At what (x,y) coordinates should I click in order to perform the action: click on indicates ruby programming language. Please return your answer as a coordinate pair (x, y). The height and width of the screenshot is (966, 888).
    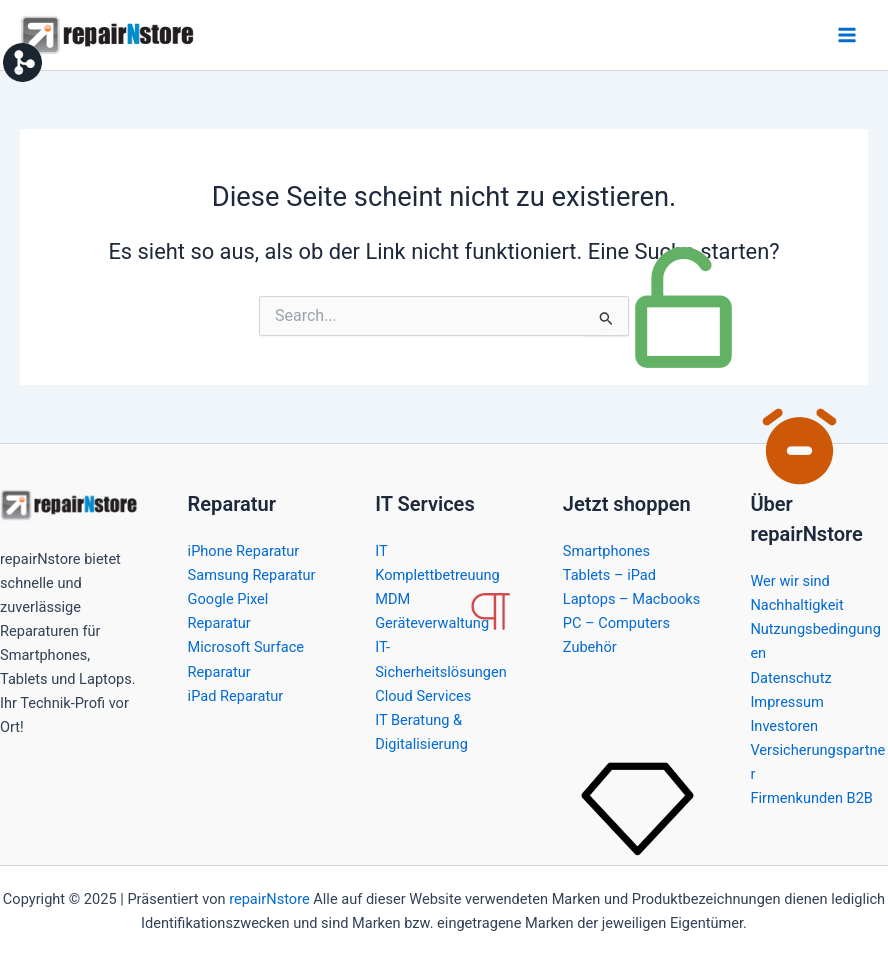
    Looking at the image, I should click on (637, 806).